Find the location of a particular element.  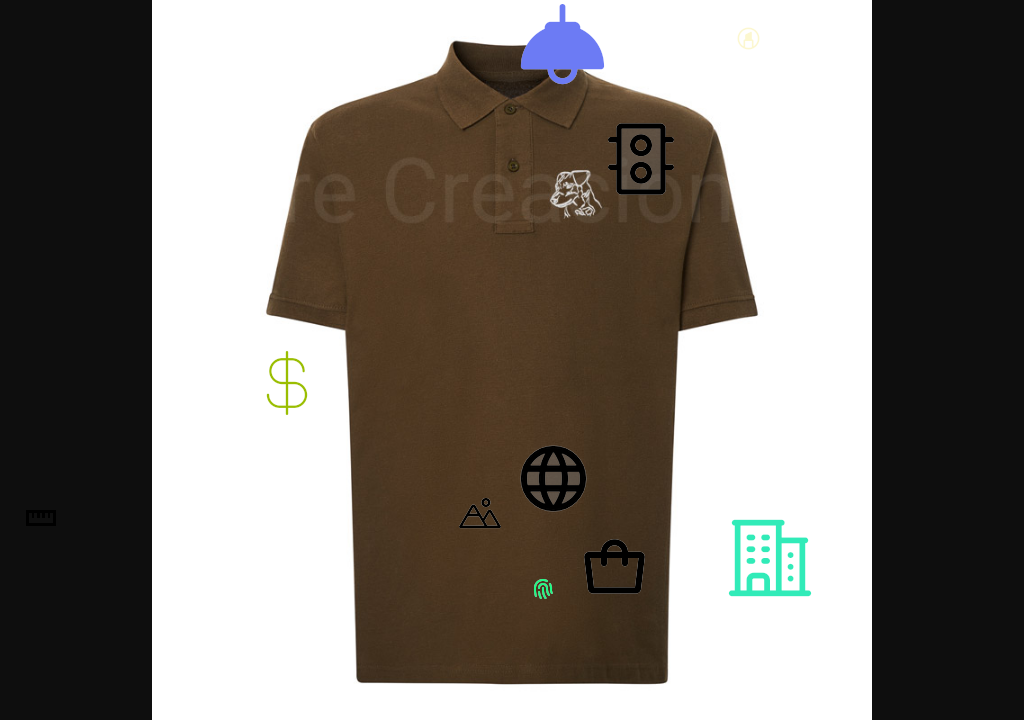

view landscape or nature photos is located at coordinates (480, 515).